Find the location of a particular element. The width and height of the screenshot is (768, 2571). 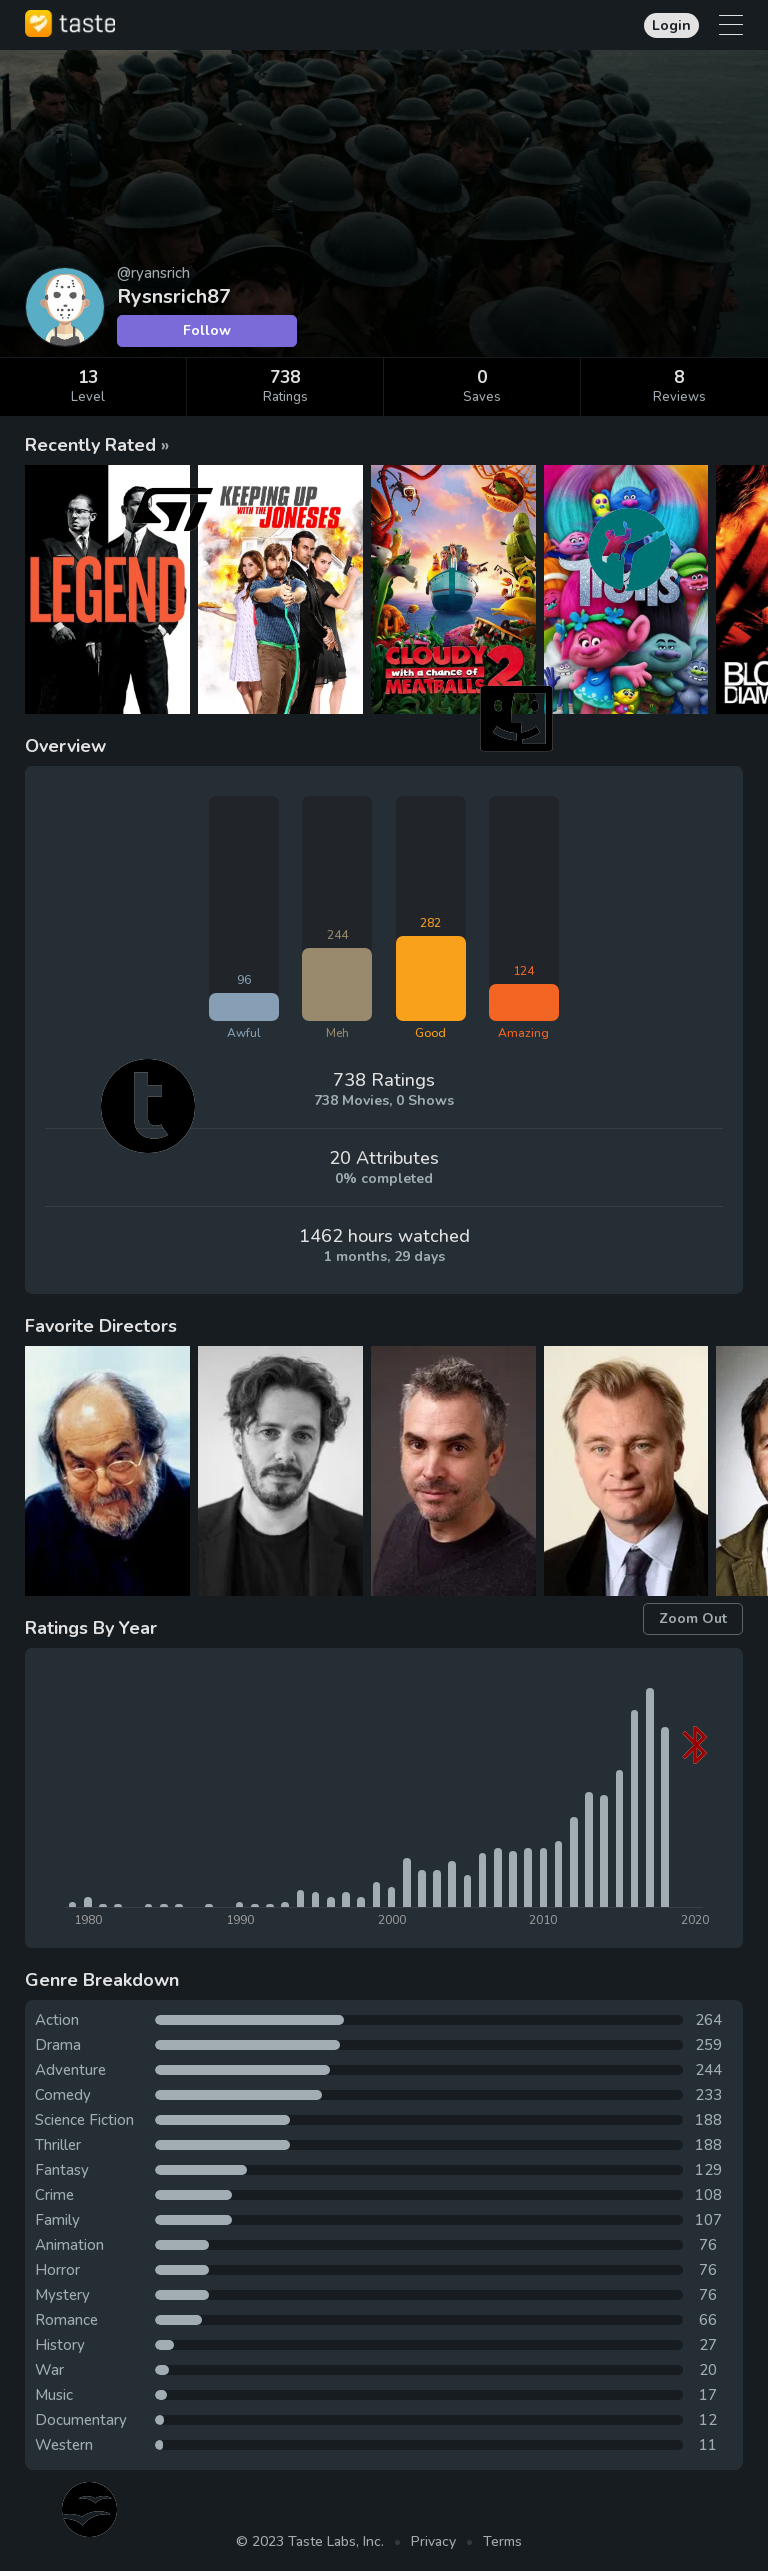

open finder to browse files and folders is located at coordinates (516, 718).